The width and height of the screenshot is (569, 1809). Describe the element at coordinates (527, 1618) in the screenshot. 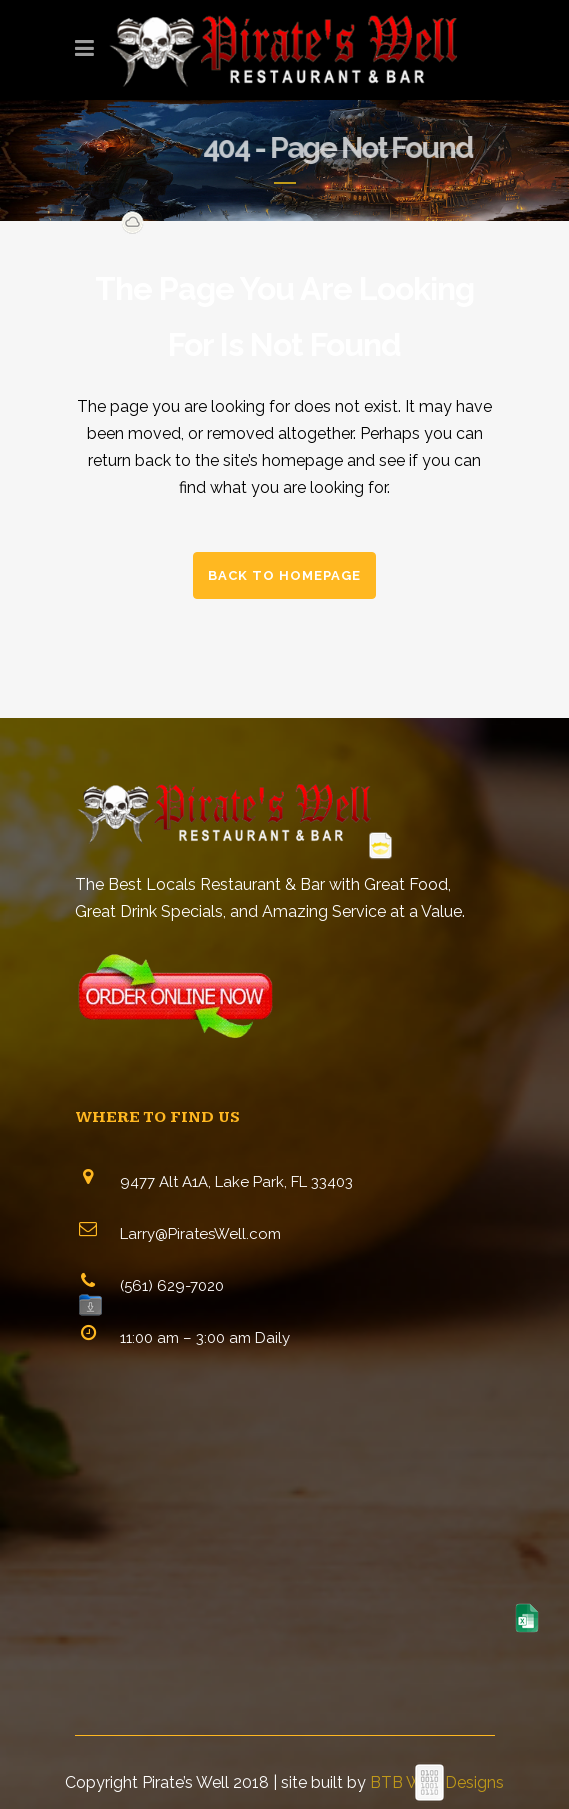

I see `open a microsoft excel spreadsheet file` at that location.